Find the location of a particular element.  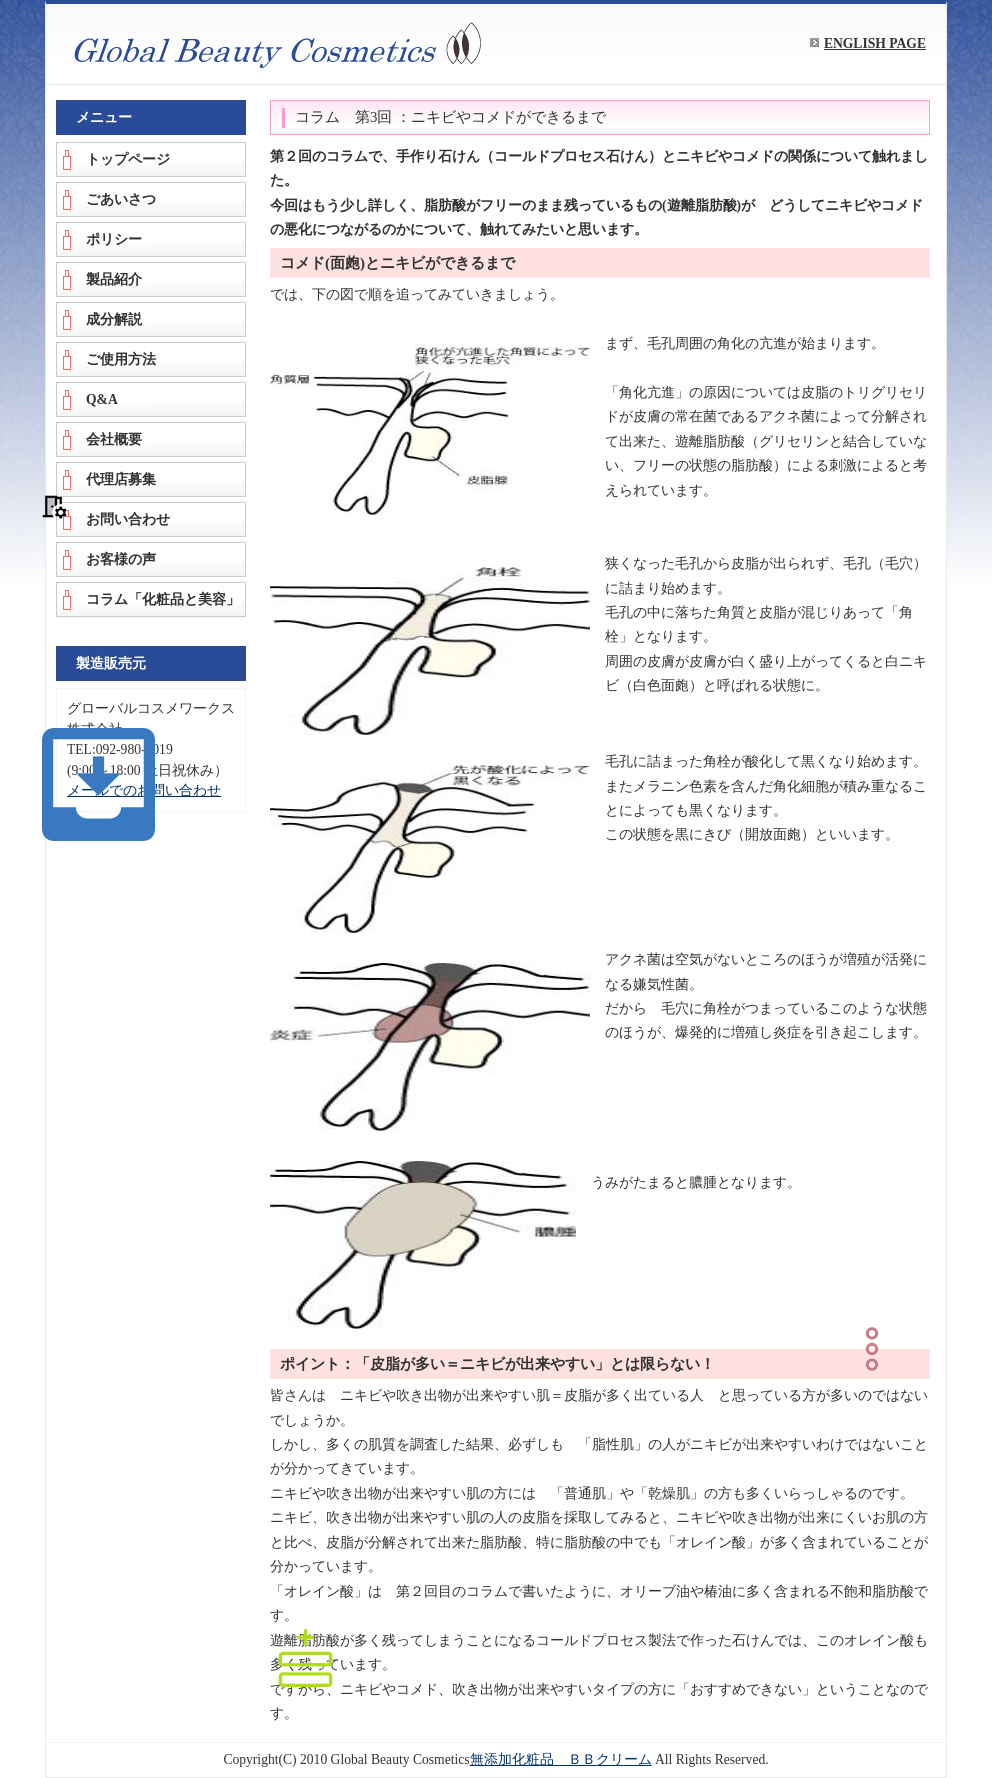

adjust room or space preferences is located at coordinates (53, 506).